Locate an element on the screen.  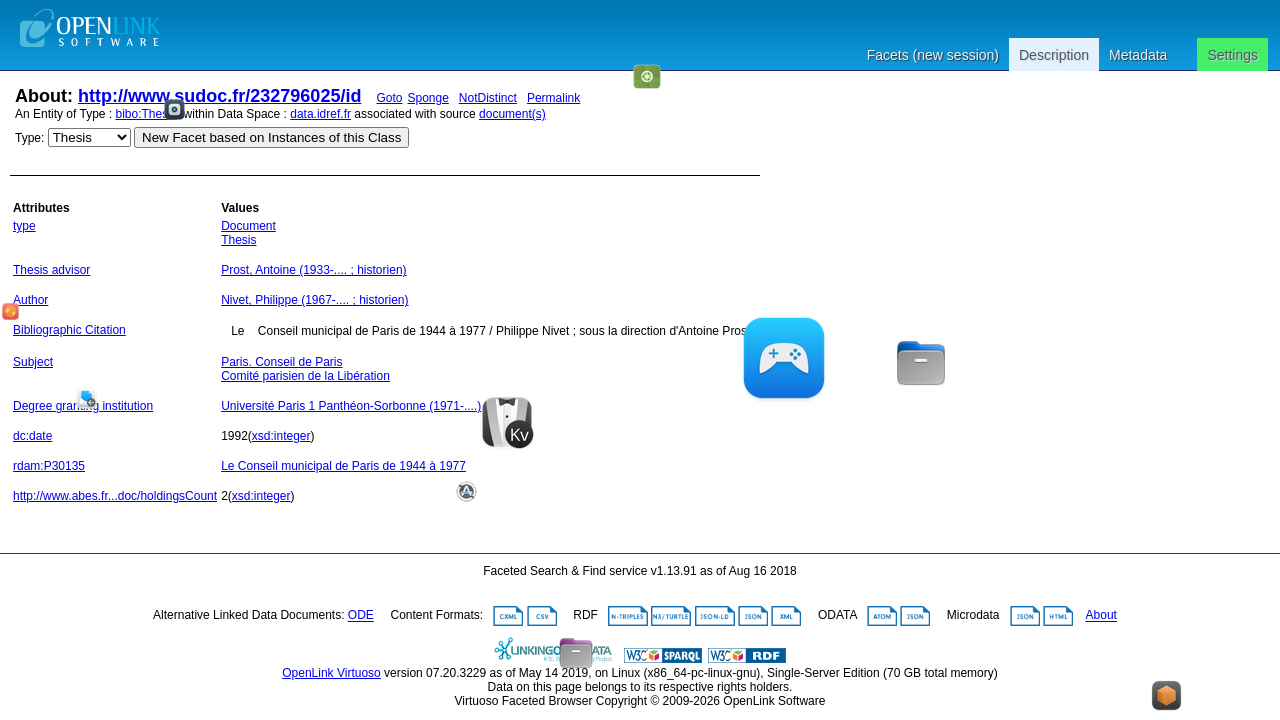
open kvantum theme manager is located at coordinates (507, 422).